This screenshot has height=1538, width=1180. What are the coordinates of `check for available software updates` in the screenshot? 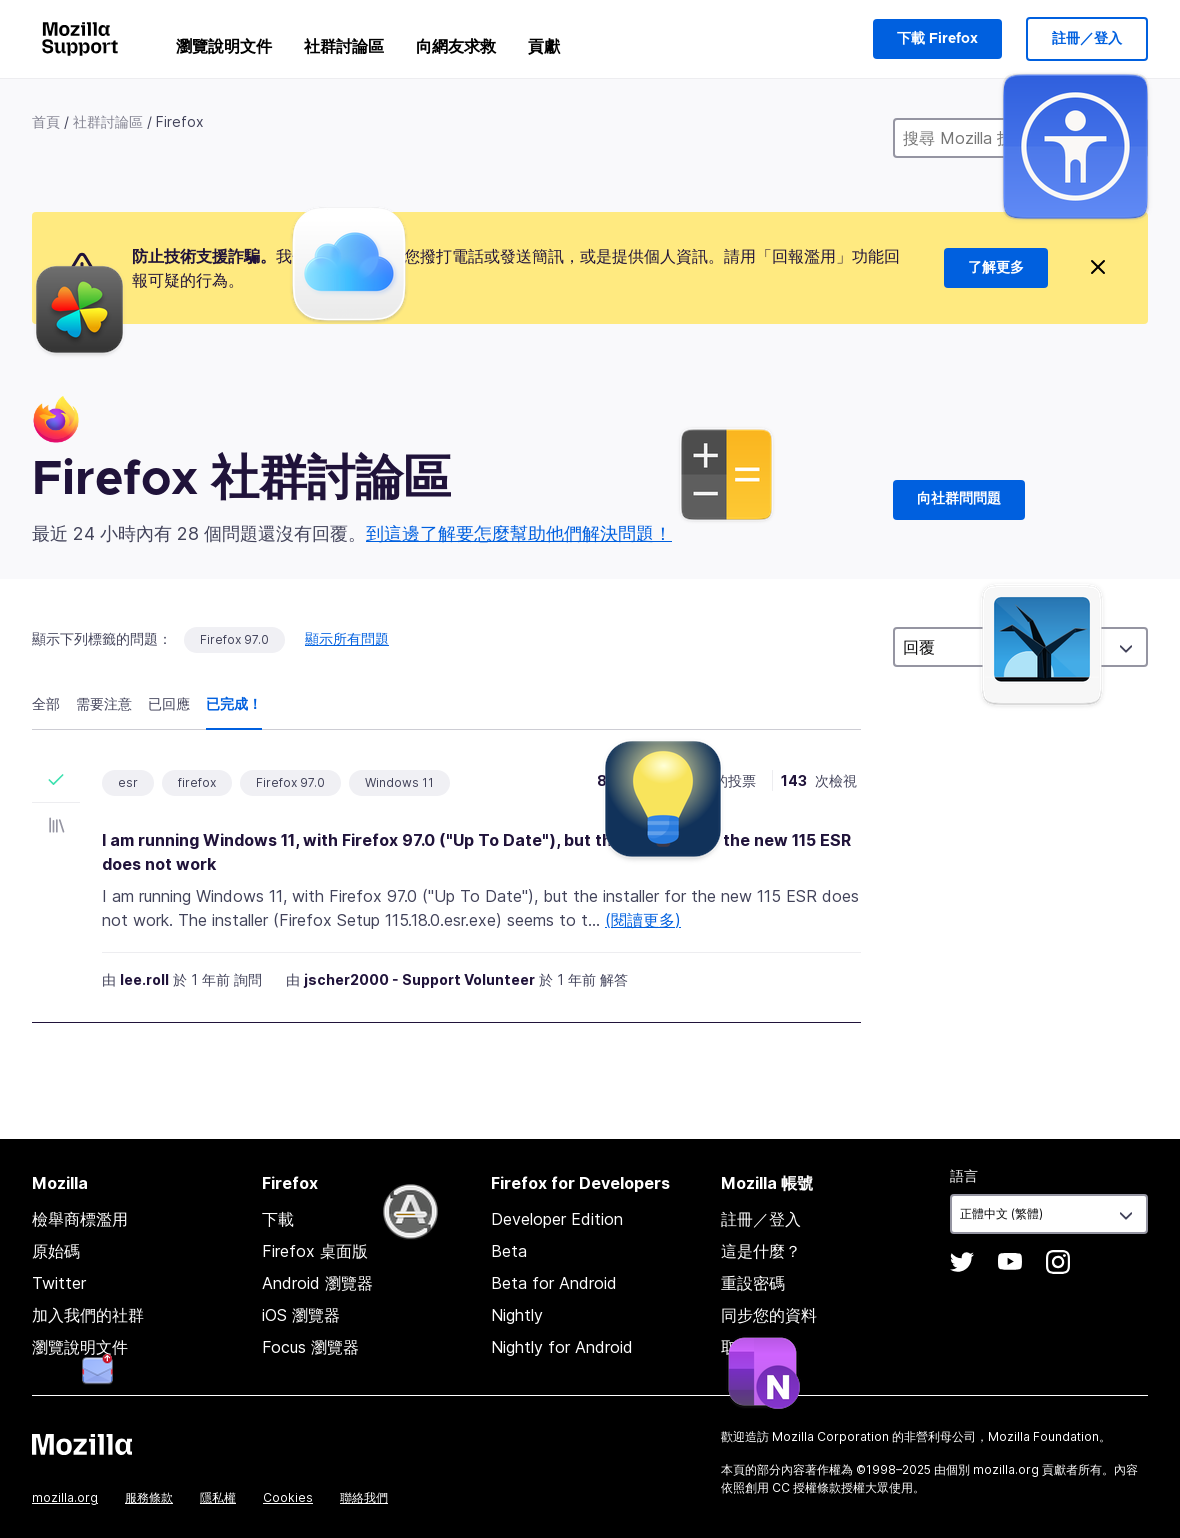 It's located at (410, 1211).